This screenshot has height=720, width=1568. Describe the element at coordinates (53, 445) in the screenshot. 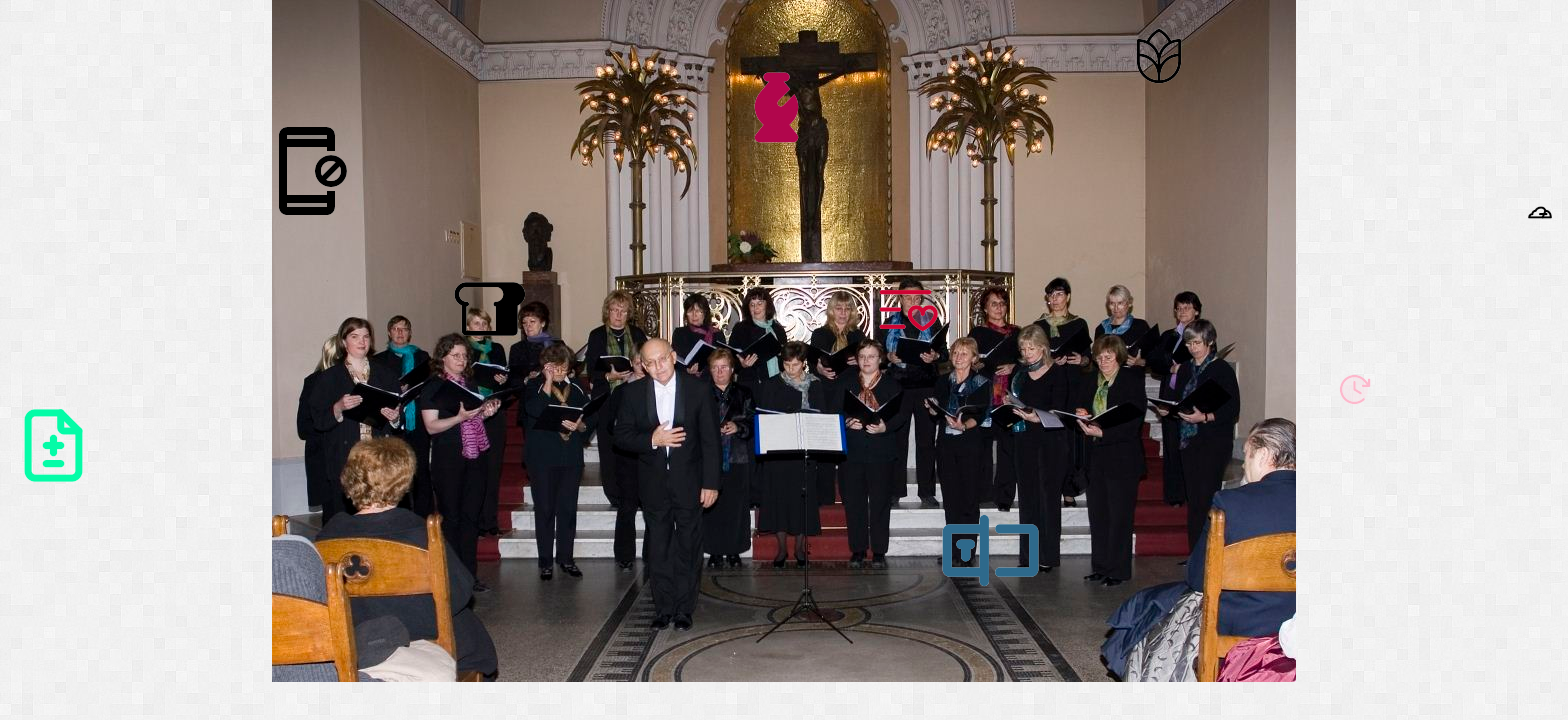

I see `view file differences or changes` at that location.